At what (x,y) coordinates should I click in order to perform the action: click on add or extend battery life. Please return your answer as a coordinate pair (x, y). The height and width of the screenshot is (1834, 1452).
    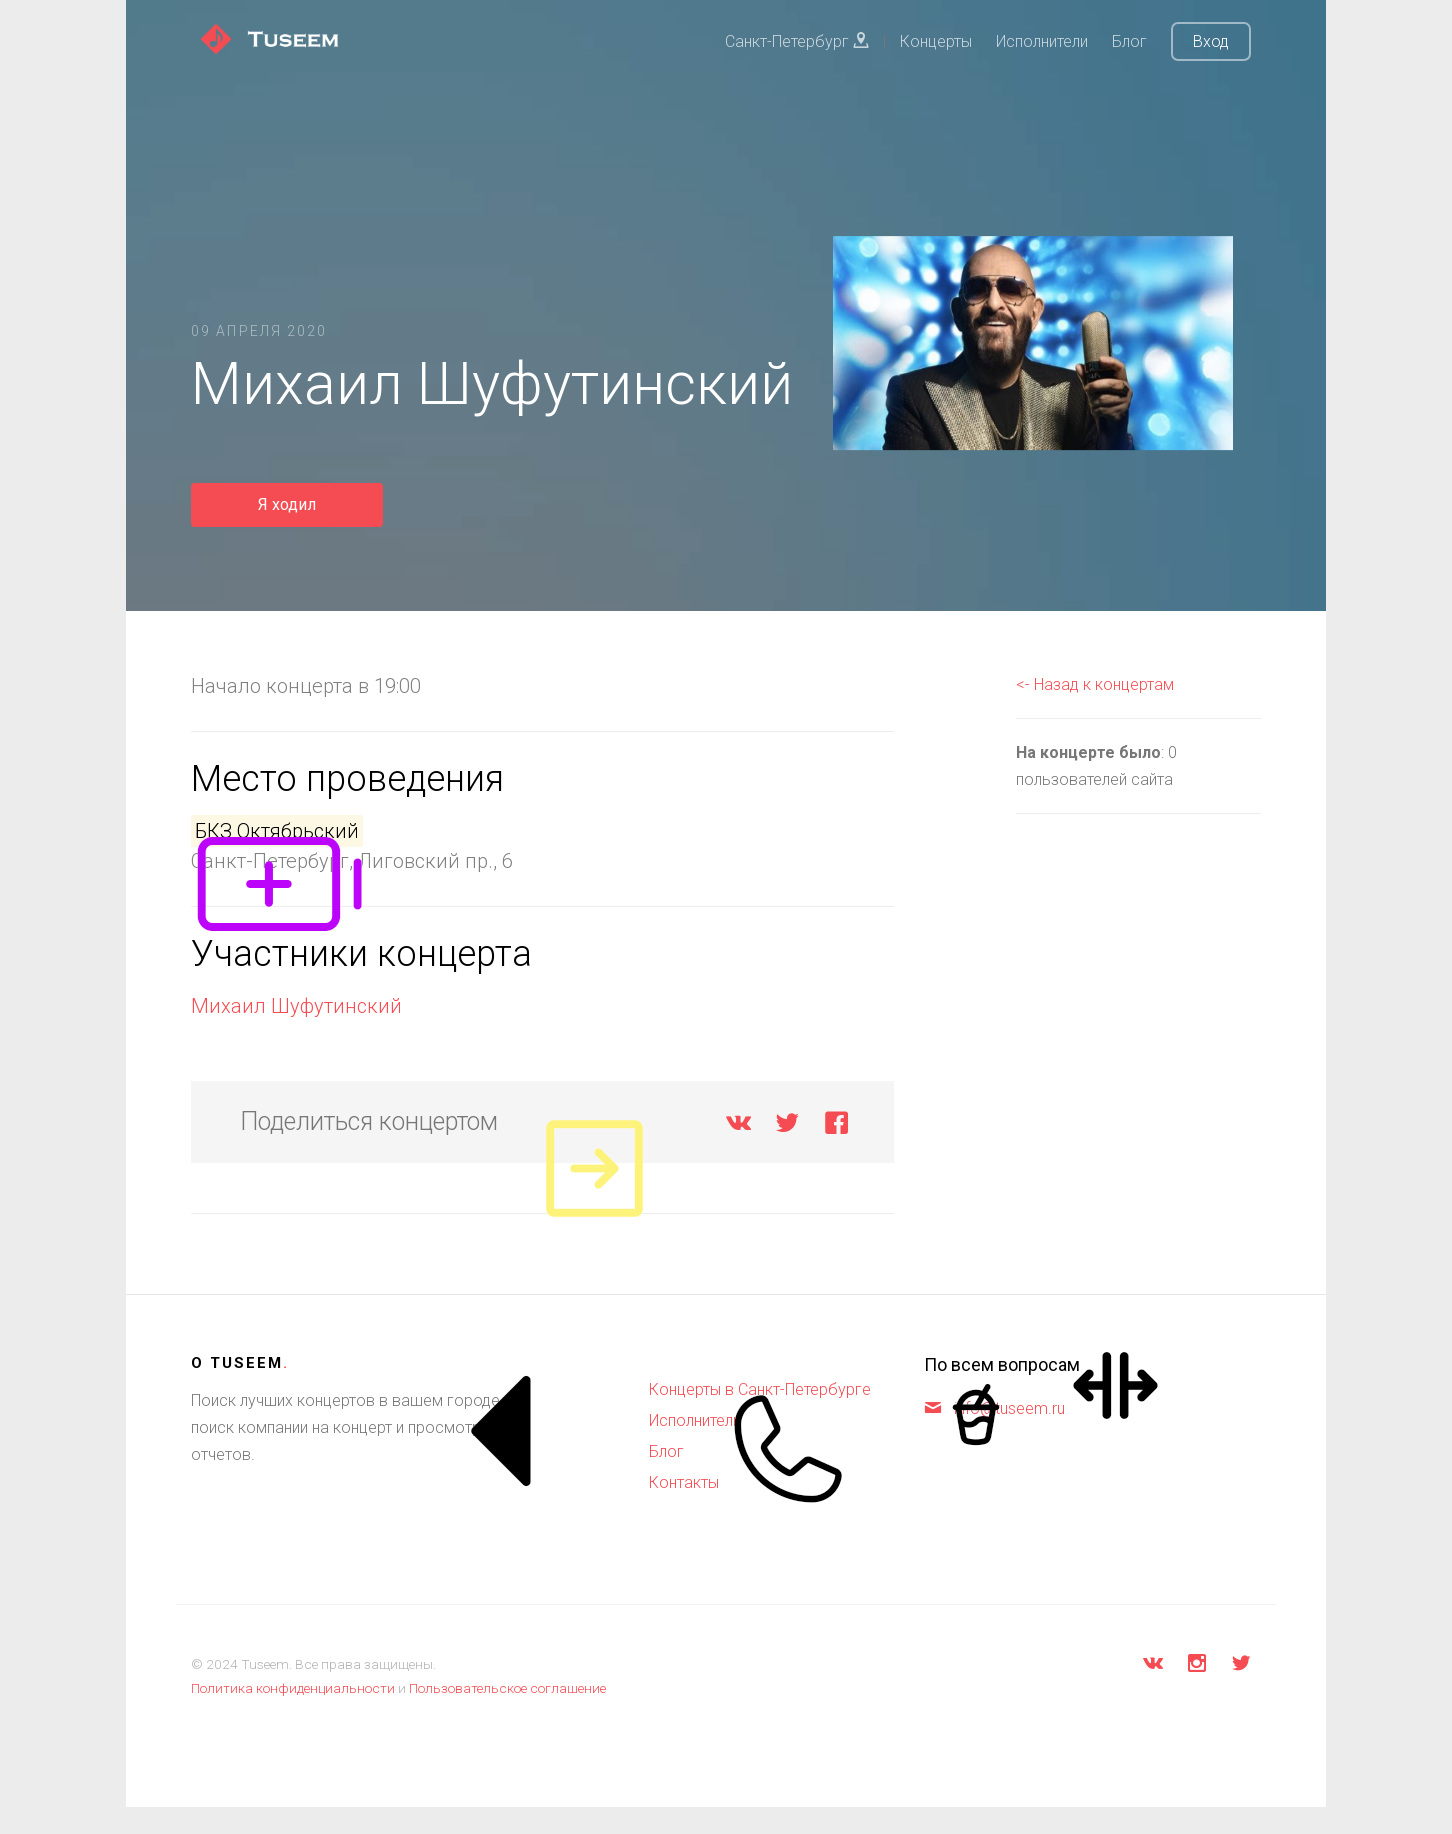
    Looking at the image, I should click on (277, 884).